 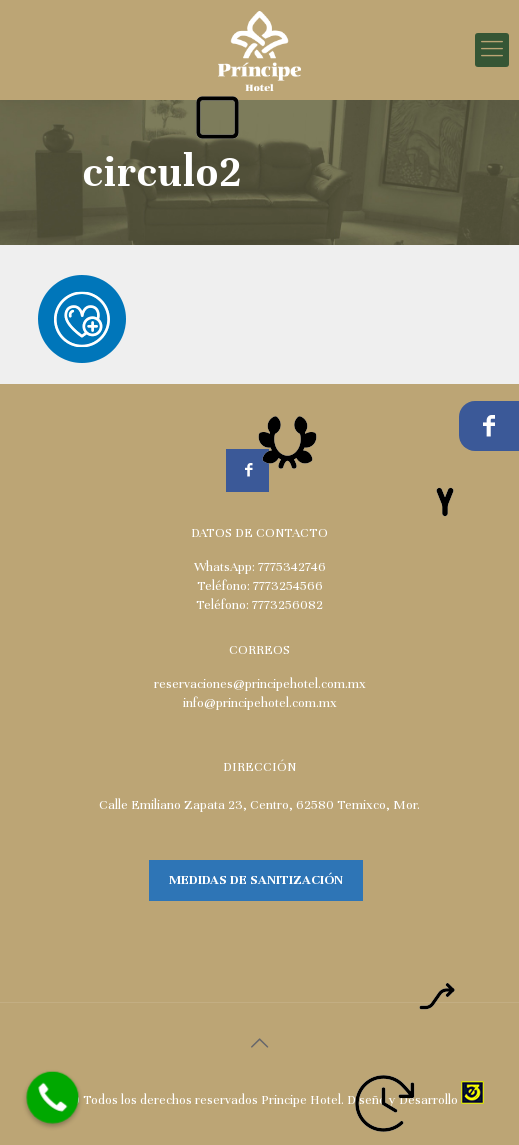 What do you see at coordinates (445, 502) in the screenshot?
I see `indicates a "Y" label or category marker` at bounding box center [445, 502].